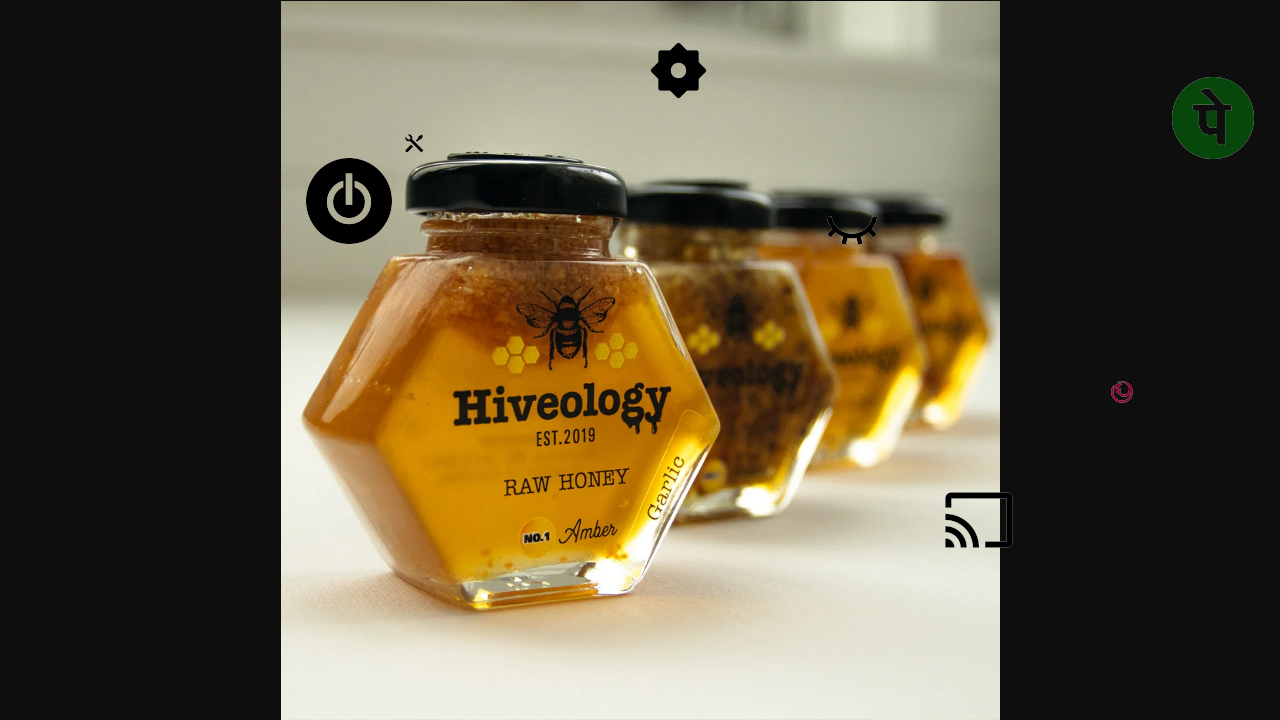 This screenshot has height=720, width=1280. I want to click on open PhonePe payment app, so click(1213, 118).